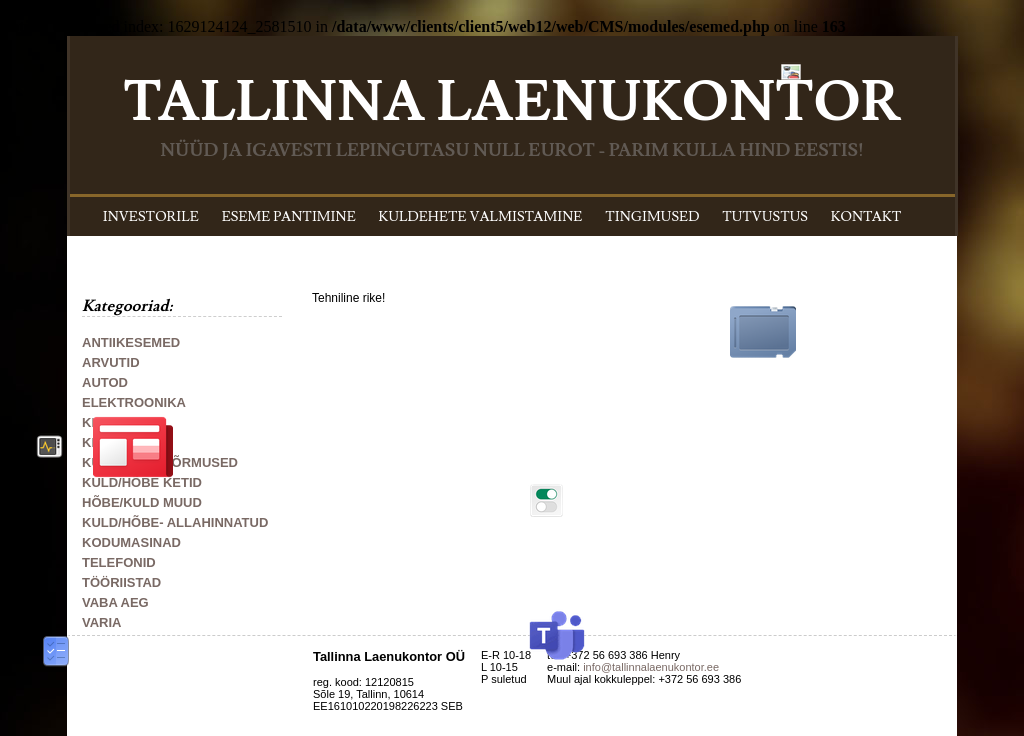 The width and height of the screenshot is (1024, 736). What do you see at coordinates (791, 70) in the screenshot?
I see `view photos or images` at bounding box center [791, 70].